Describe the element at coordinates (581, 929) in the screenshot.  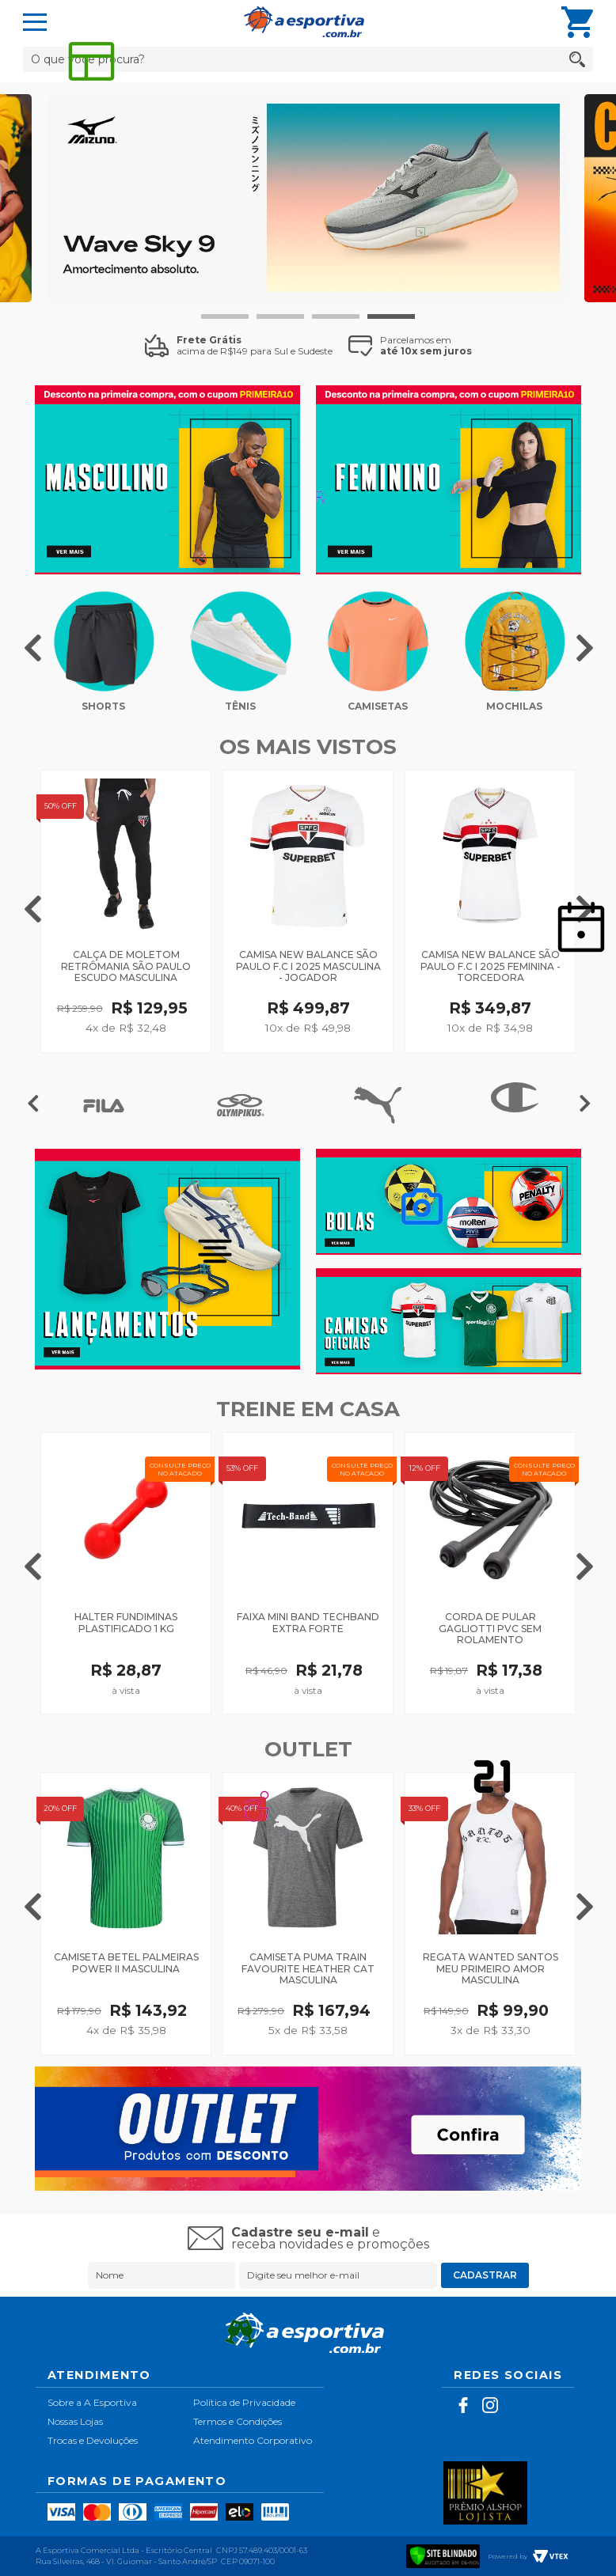
I see `indicates a calendar event or reminder` at that location.